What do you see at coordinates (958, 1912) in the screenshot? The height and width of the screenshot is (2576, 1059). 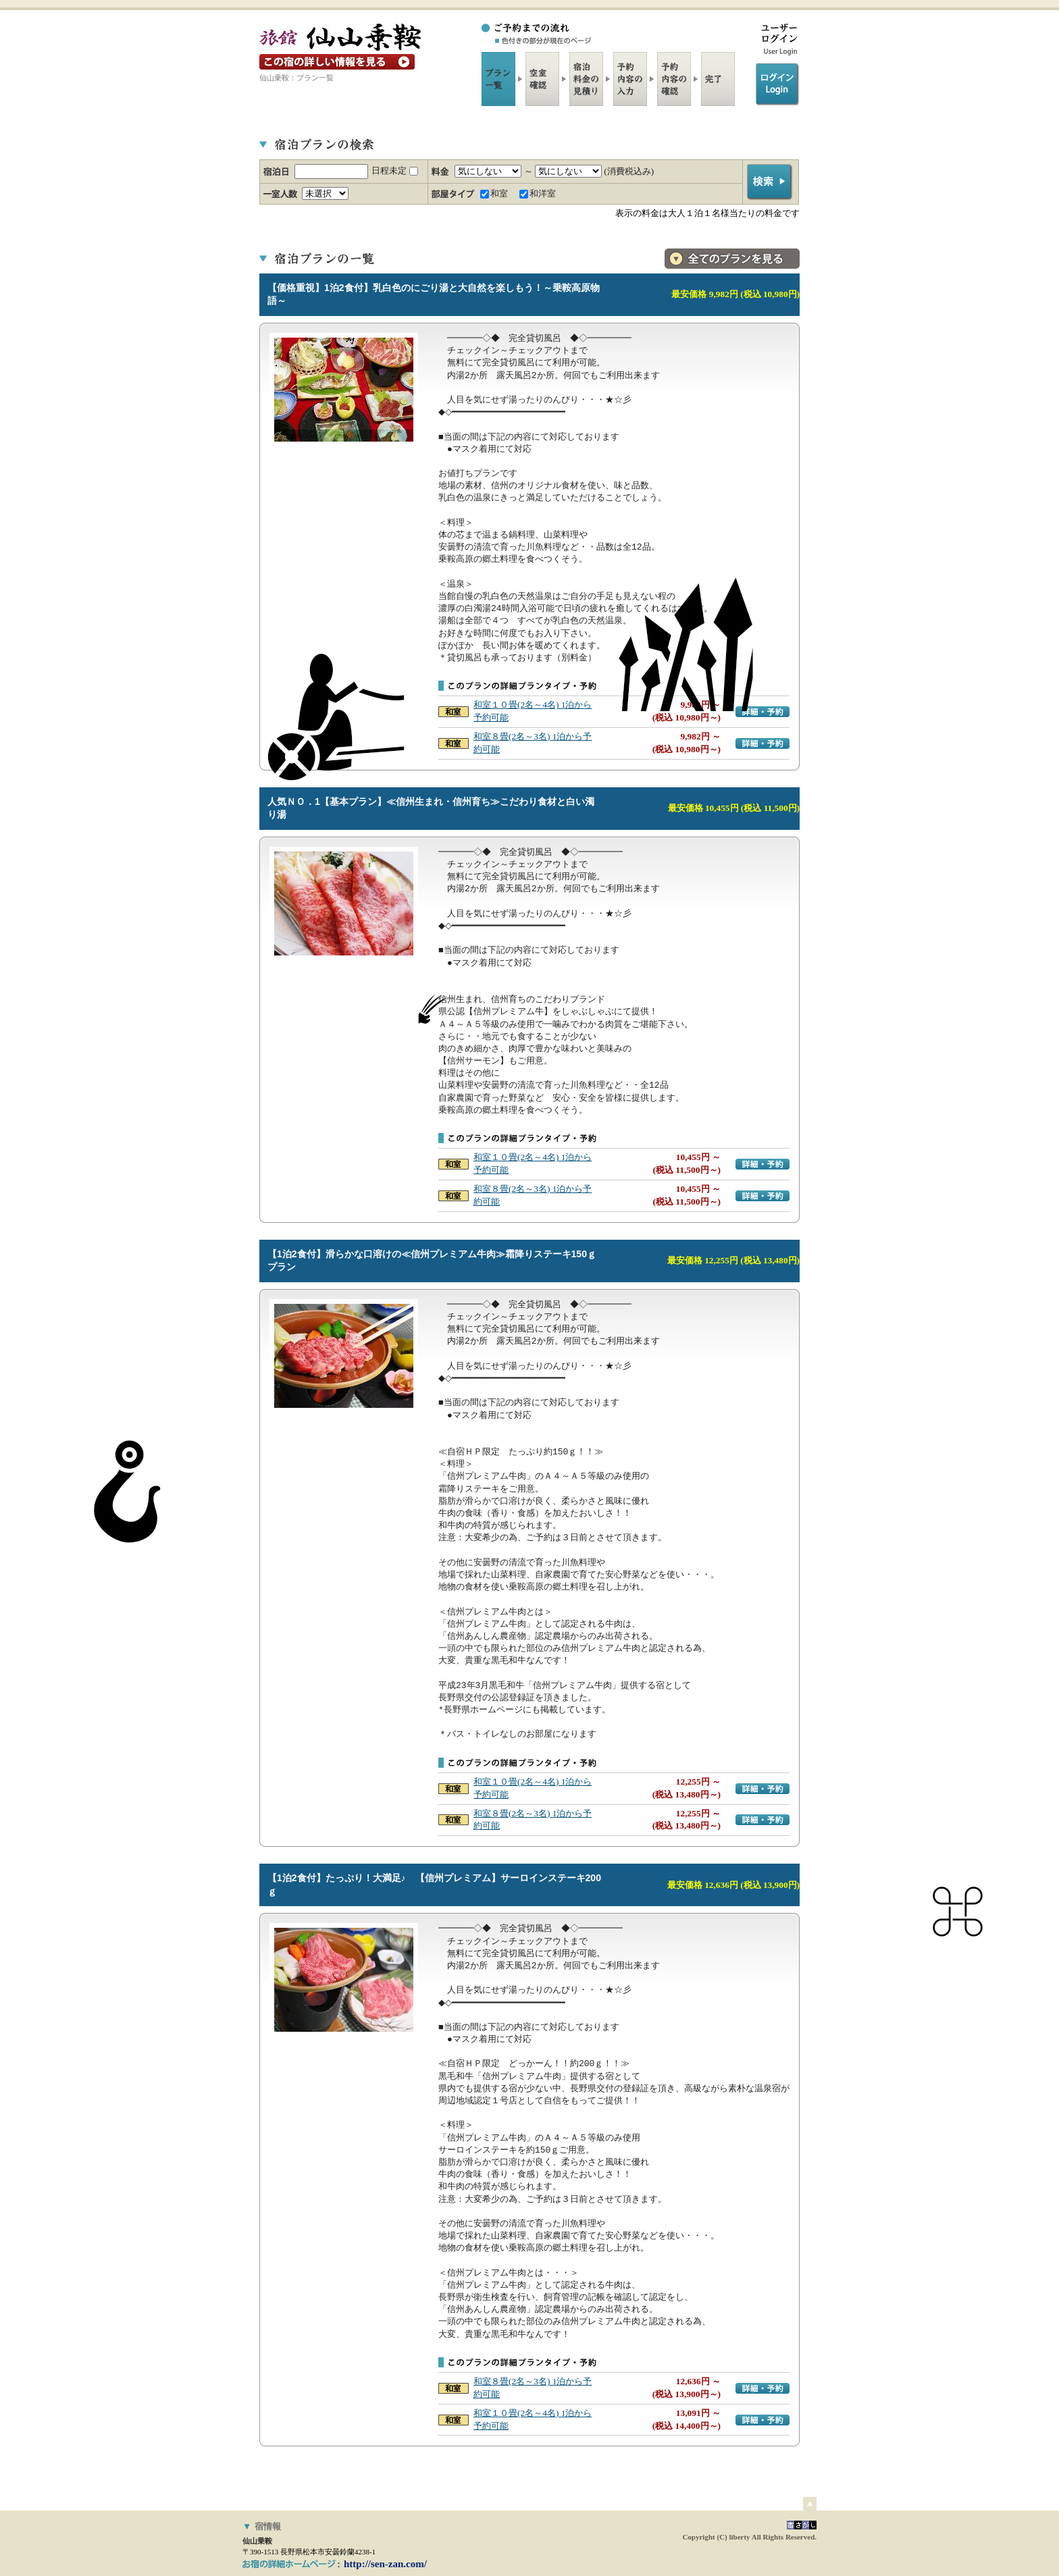 I see `command key modifier (mac keyboard shortcut)` at bounding box center [958, 1912].